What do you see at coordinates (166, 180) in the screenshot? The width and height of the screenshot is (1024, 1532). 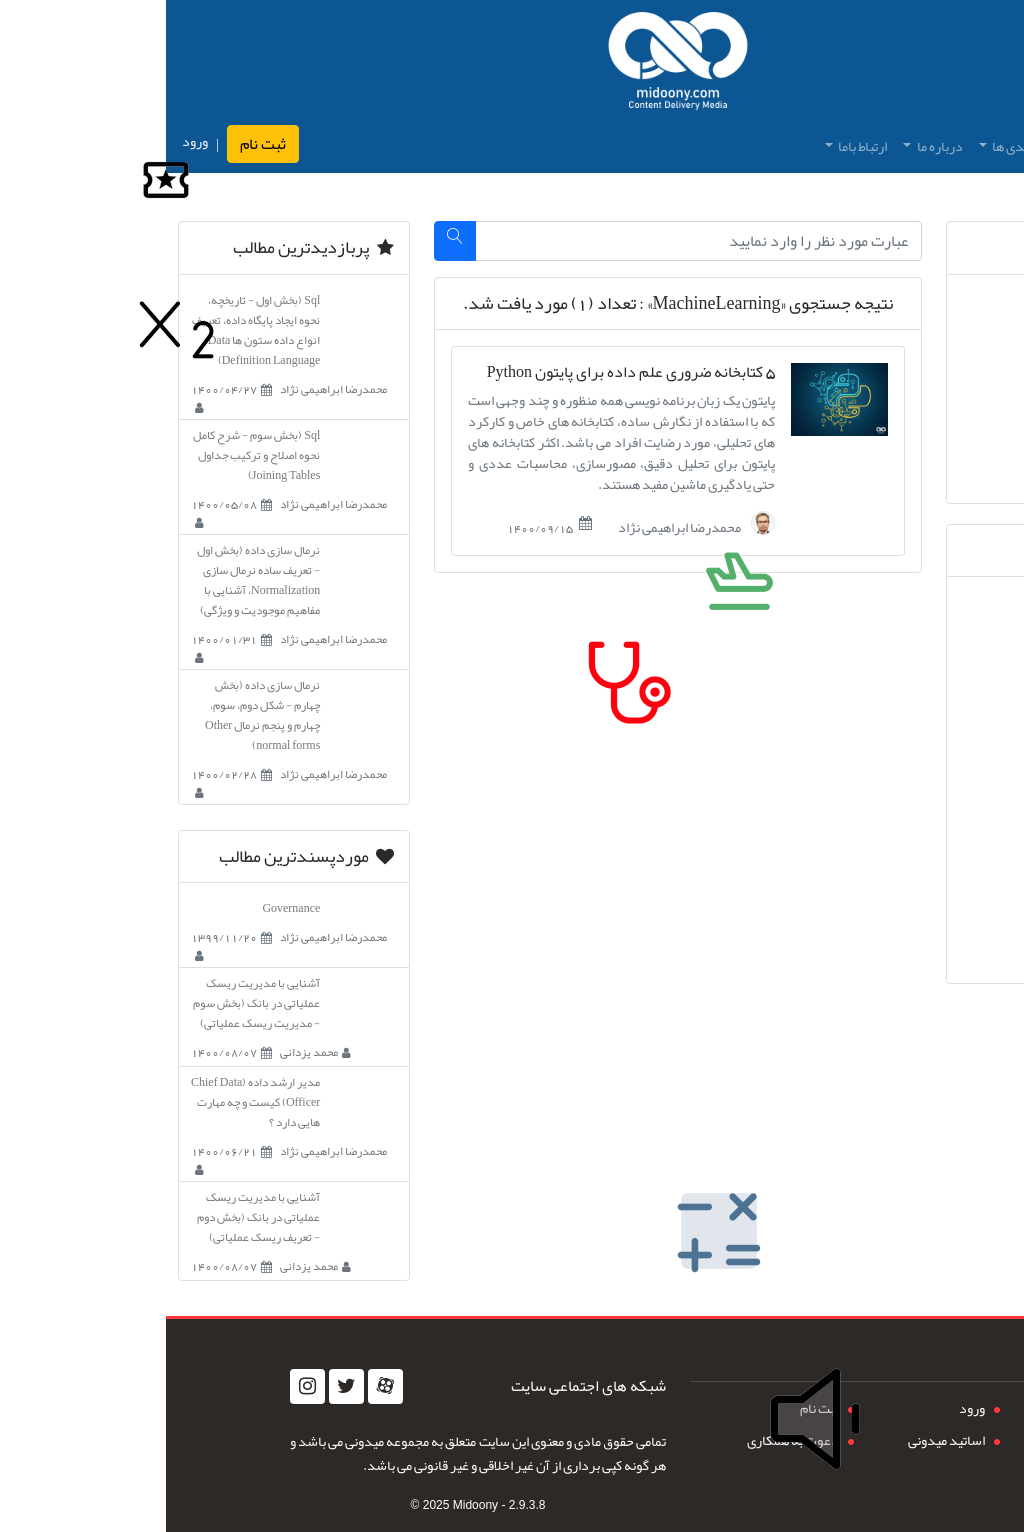 I see `view local events or activities` at bounding box center [166, 180].